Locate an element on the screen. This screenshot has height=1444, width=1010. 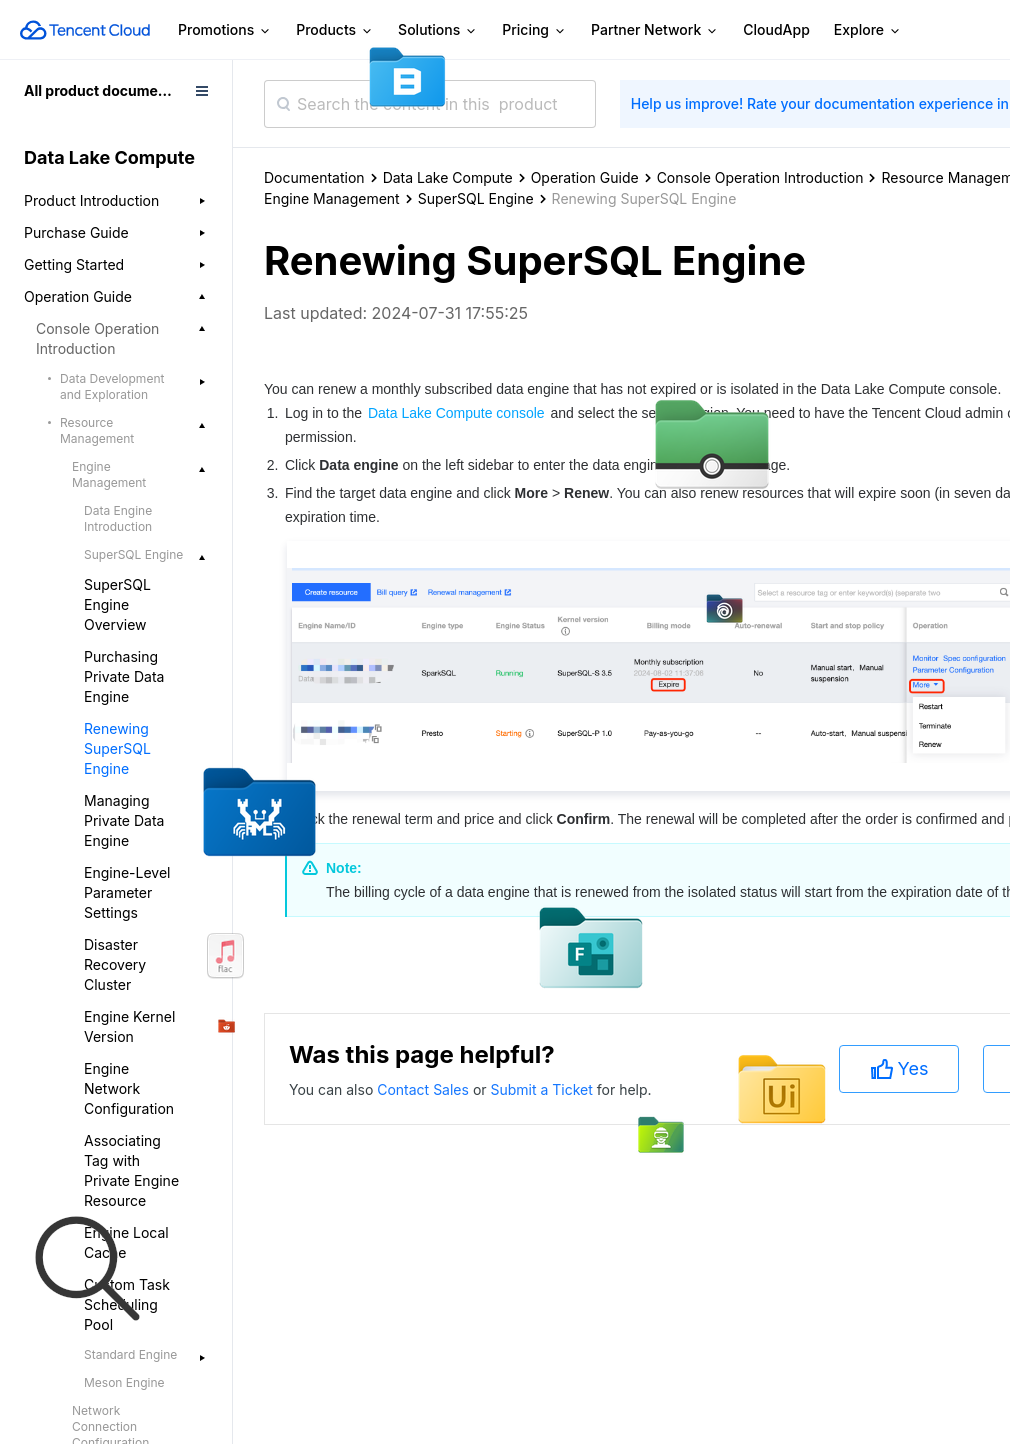
open folder for VR or augmented reality projects is located at coordinates (661, 1136).